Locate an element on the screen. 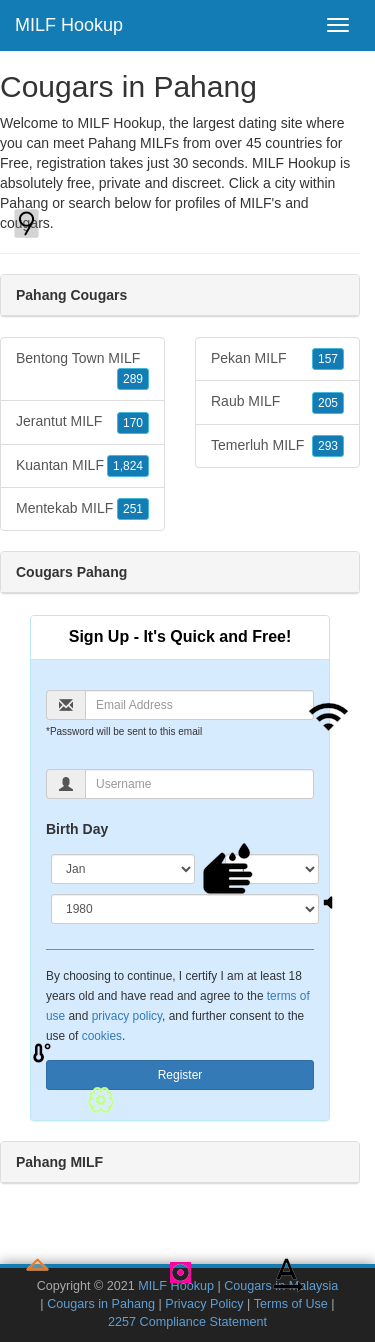 The width and height of the screenshot is (375, 1342). indicates high temperature reading is located at coordinates (41, 1053).